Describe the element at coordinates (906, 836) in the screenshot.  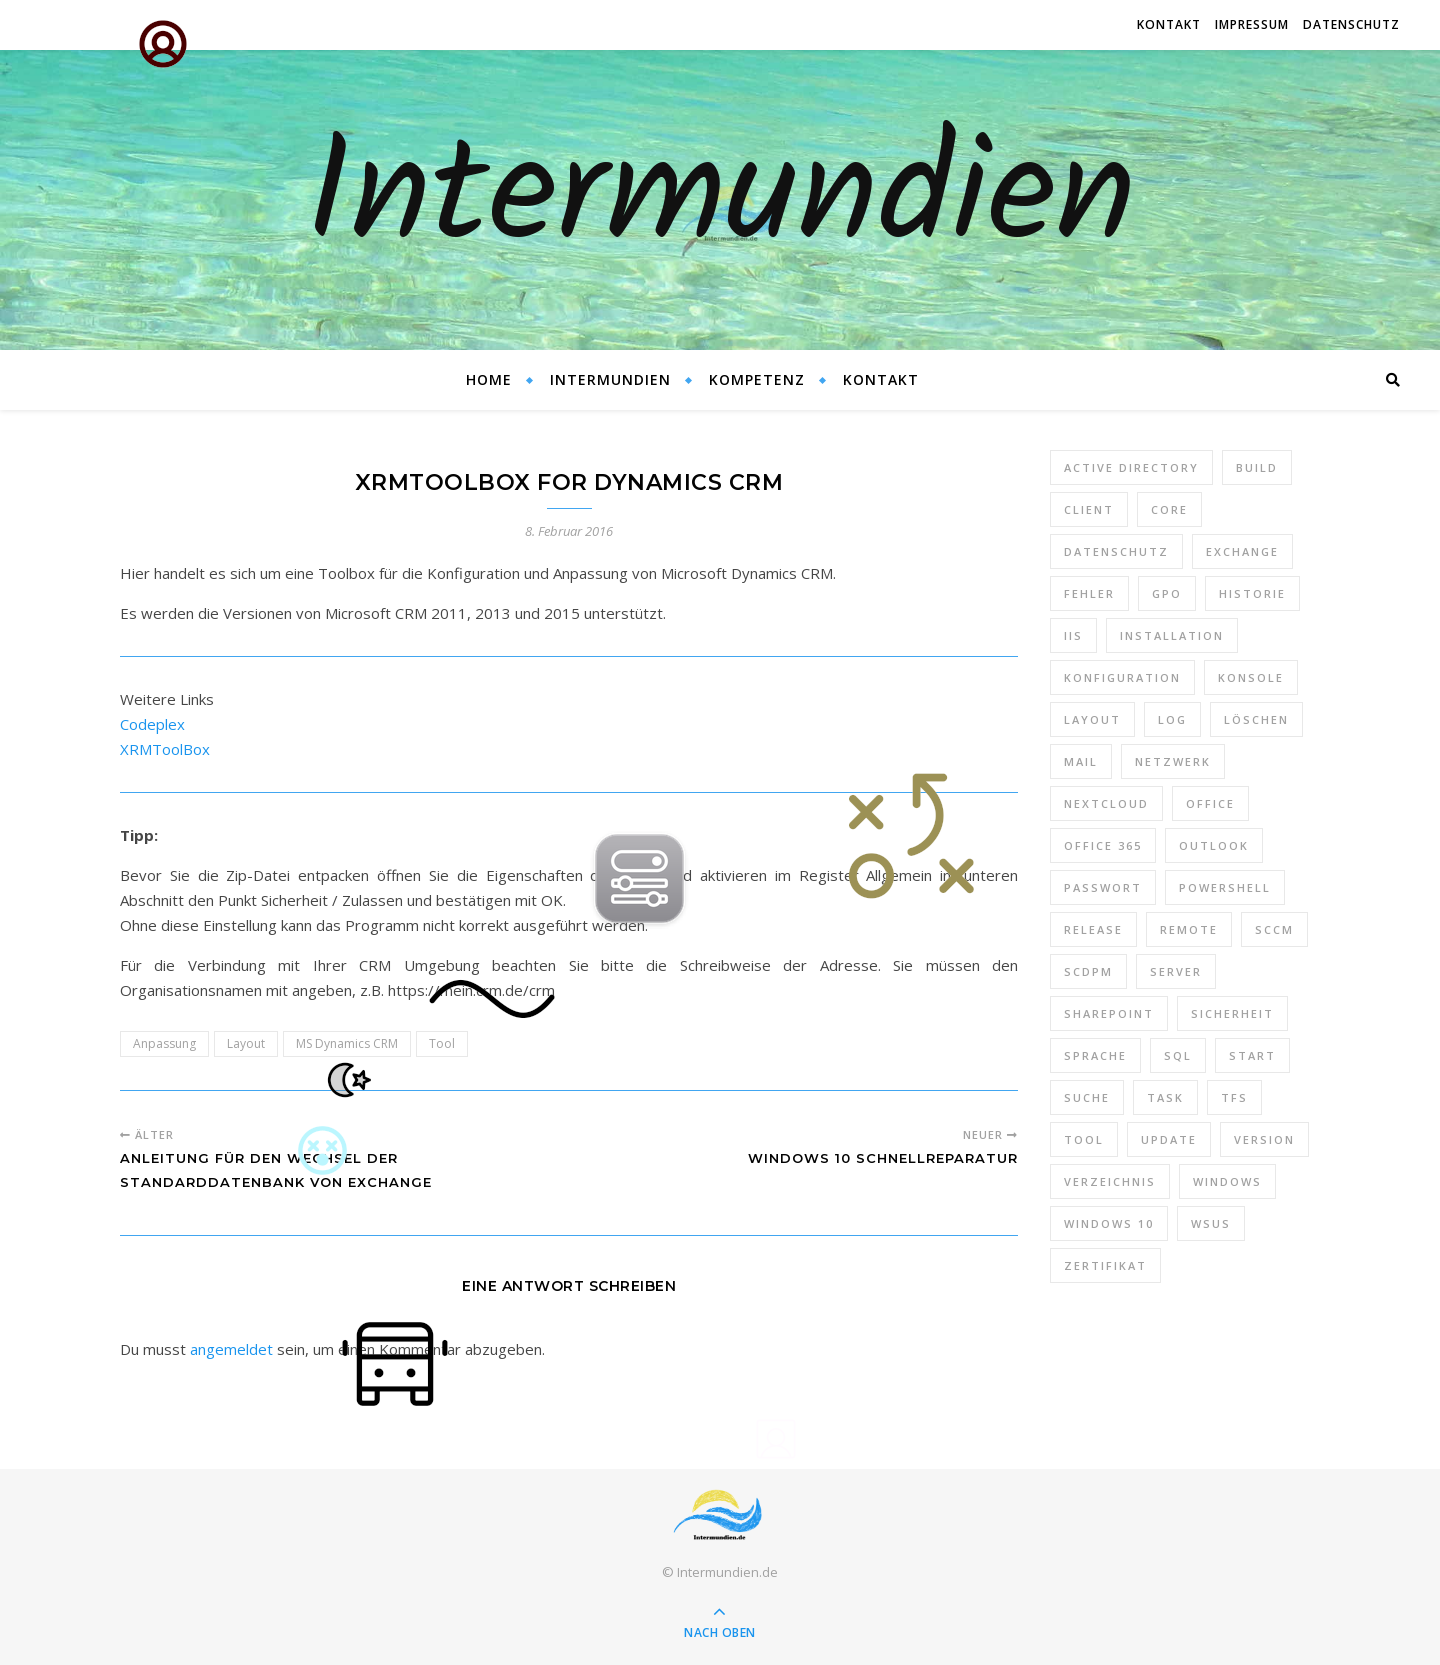
I see `view game plan or strategy` at that location.